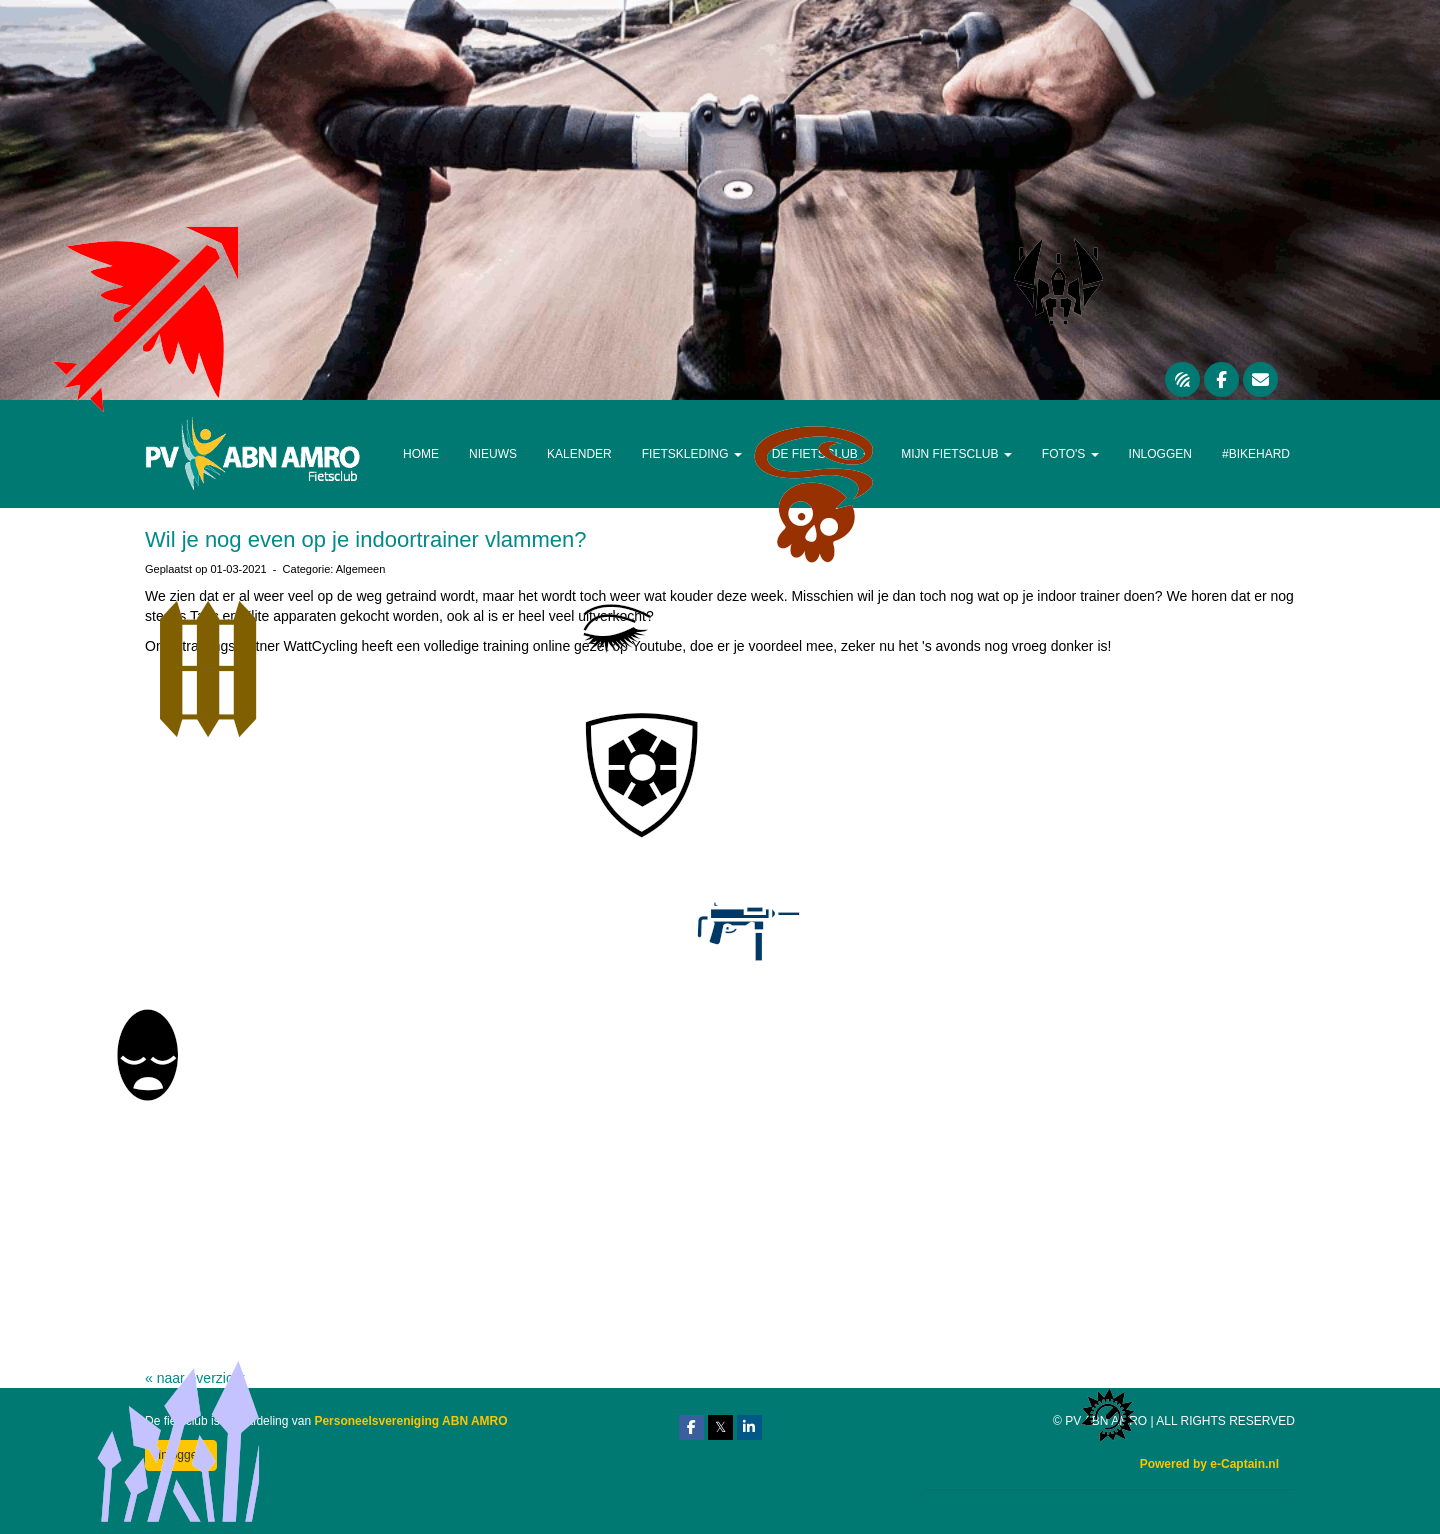  I want to click on indicates a sleepy or drowsy character state, so click(149, 1055).